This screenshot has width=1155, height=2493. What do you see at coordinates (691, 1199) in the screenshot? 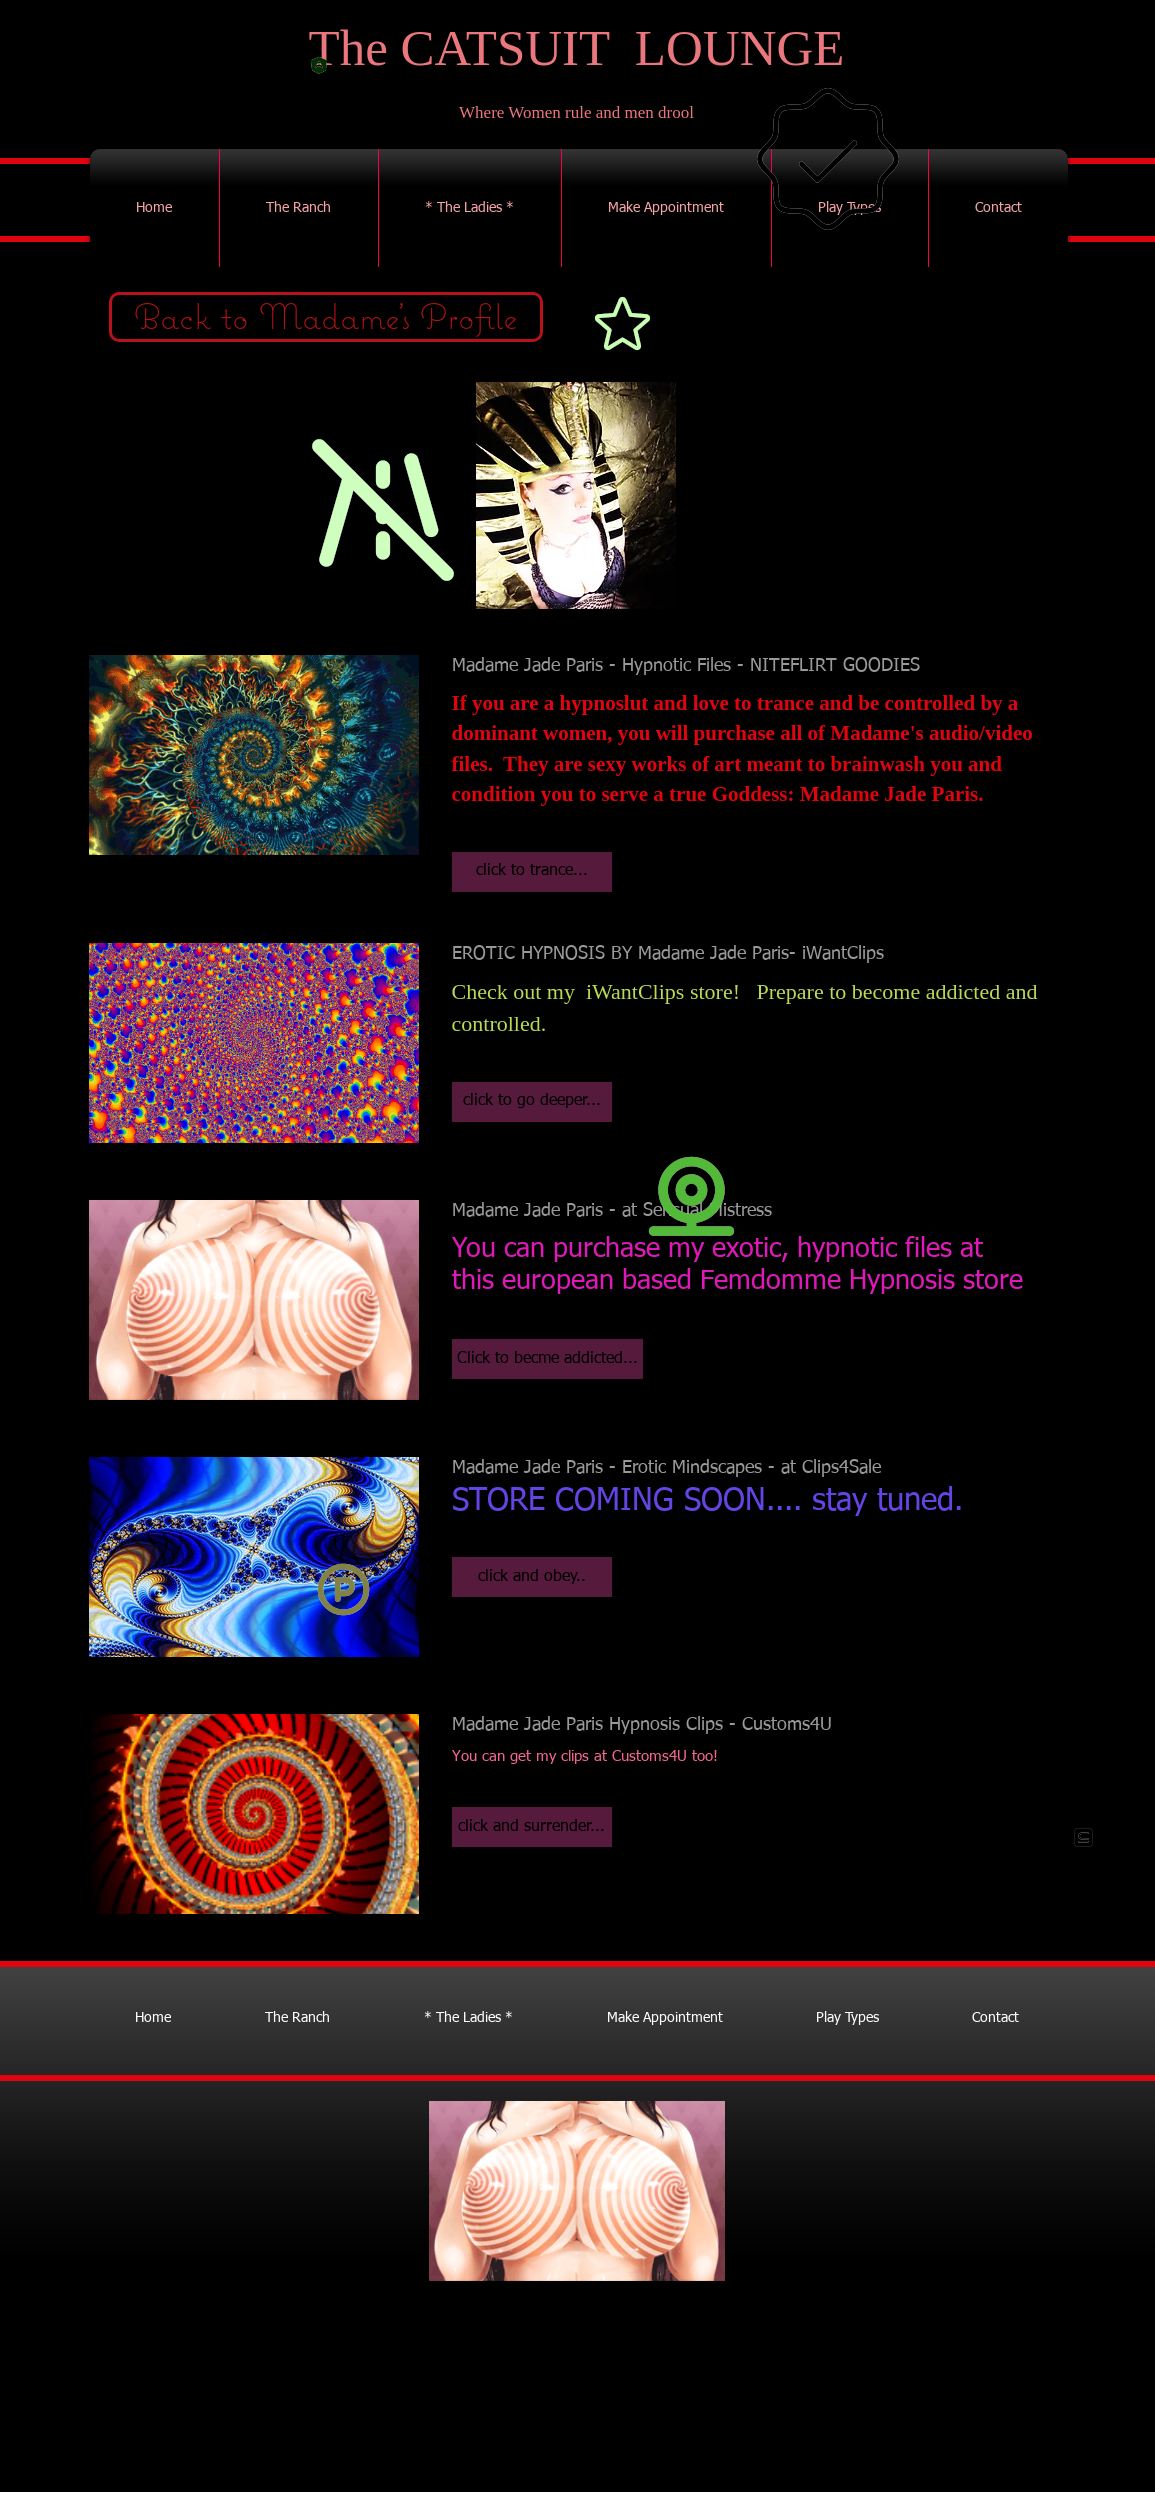
I see `enable webcam or video camera` at bounding box center [691, 1199].